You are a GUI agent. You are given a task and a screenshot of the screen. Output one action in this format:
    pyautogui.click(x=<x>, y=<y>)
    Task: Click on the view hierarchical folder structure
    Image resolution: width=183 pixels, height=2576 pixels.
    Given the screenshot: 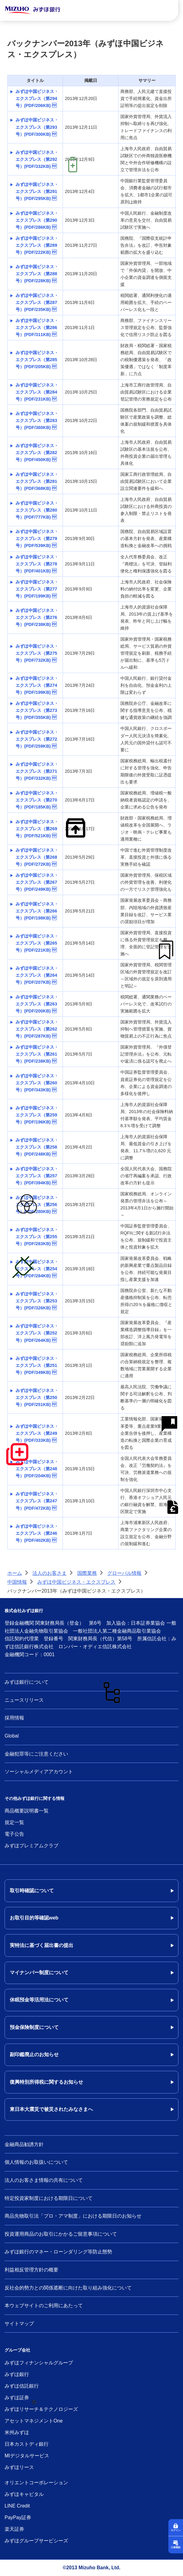 What is the action you would take?
    pyautogui.click(x=111, y=1693)
    